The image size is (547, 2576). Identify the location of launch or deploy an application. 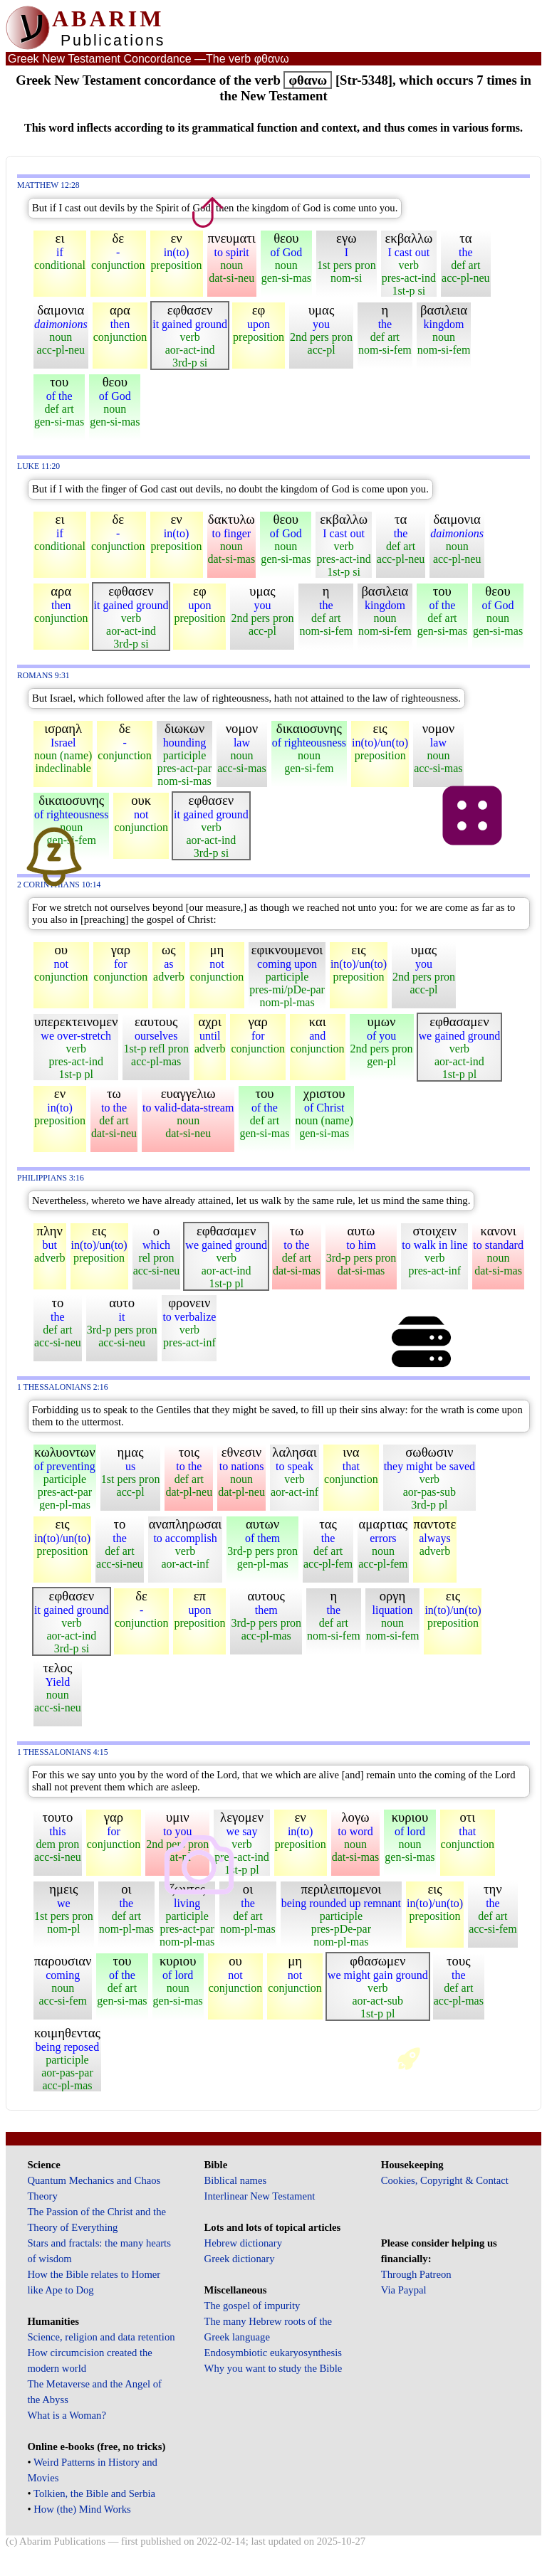
(409, 2059).